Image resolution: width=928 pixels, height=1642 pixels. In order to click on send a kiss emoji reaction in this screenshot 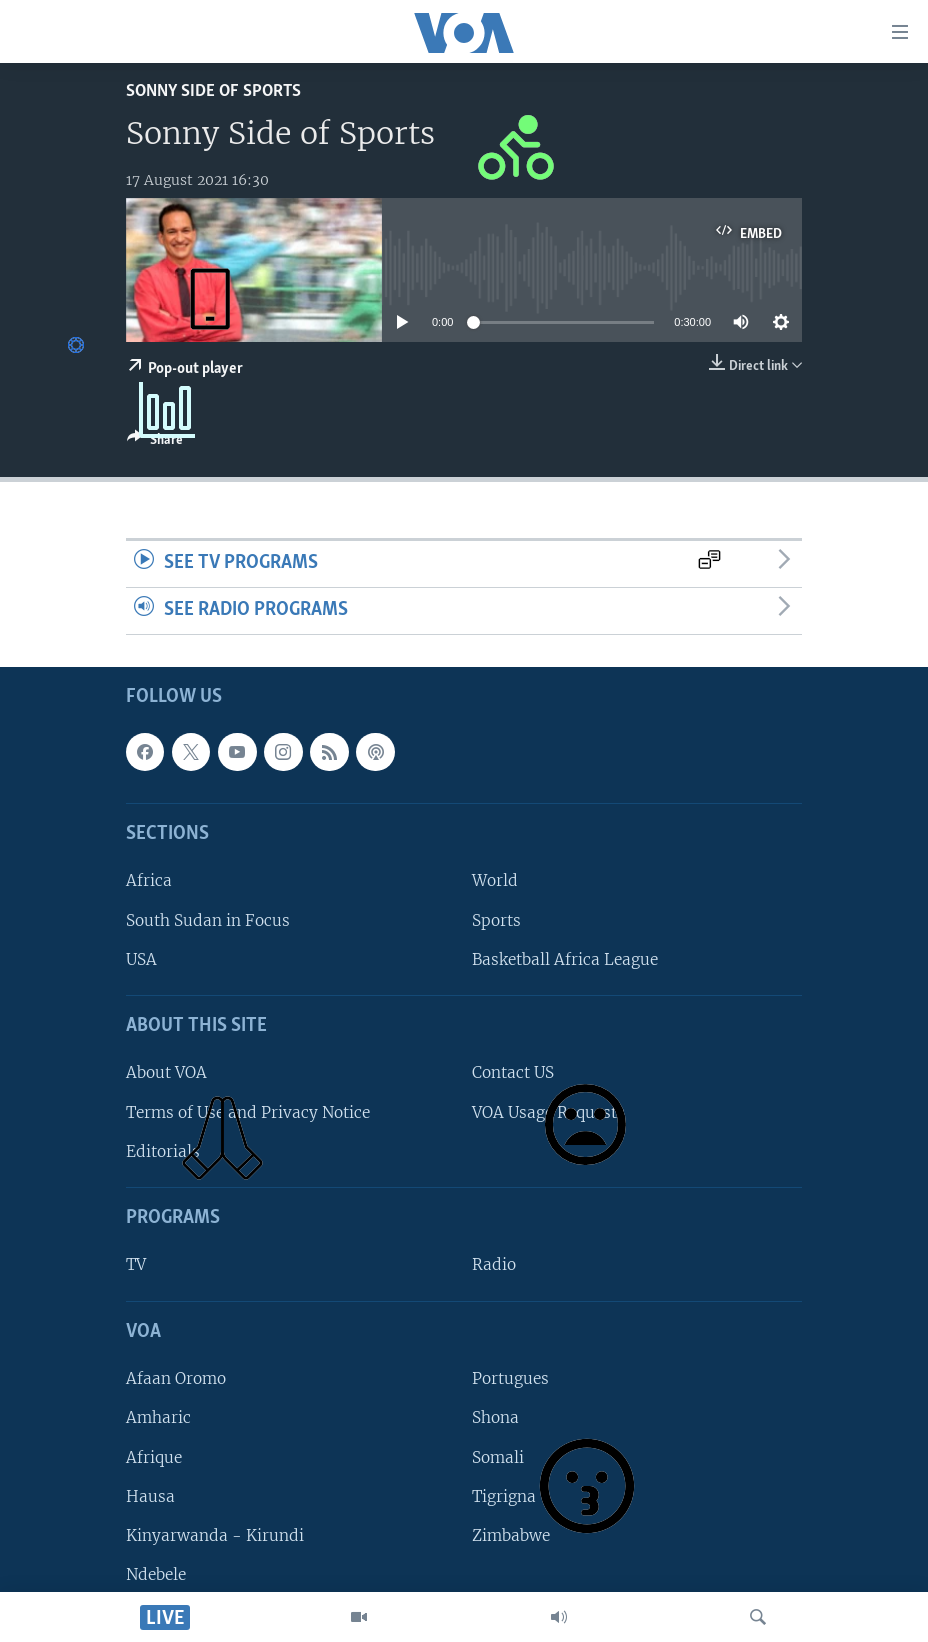, I will do `click(587, 1486)`.